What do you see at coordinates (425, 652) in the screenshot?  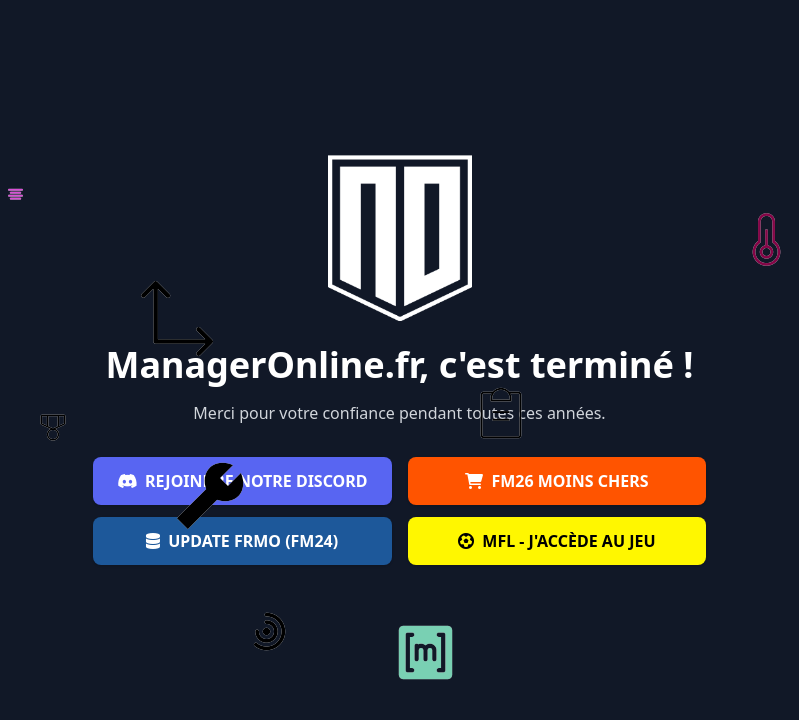 I see `open matrix messaging app` at bounding box center [425, 652].